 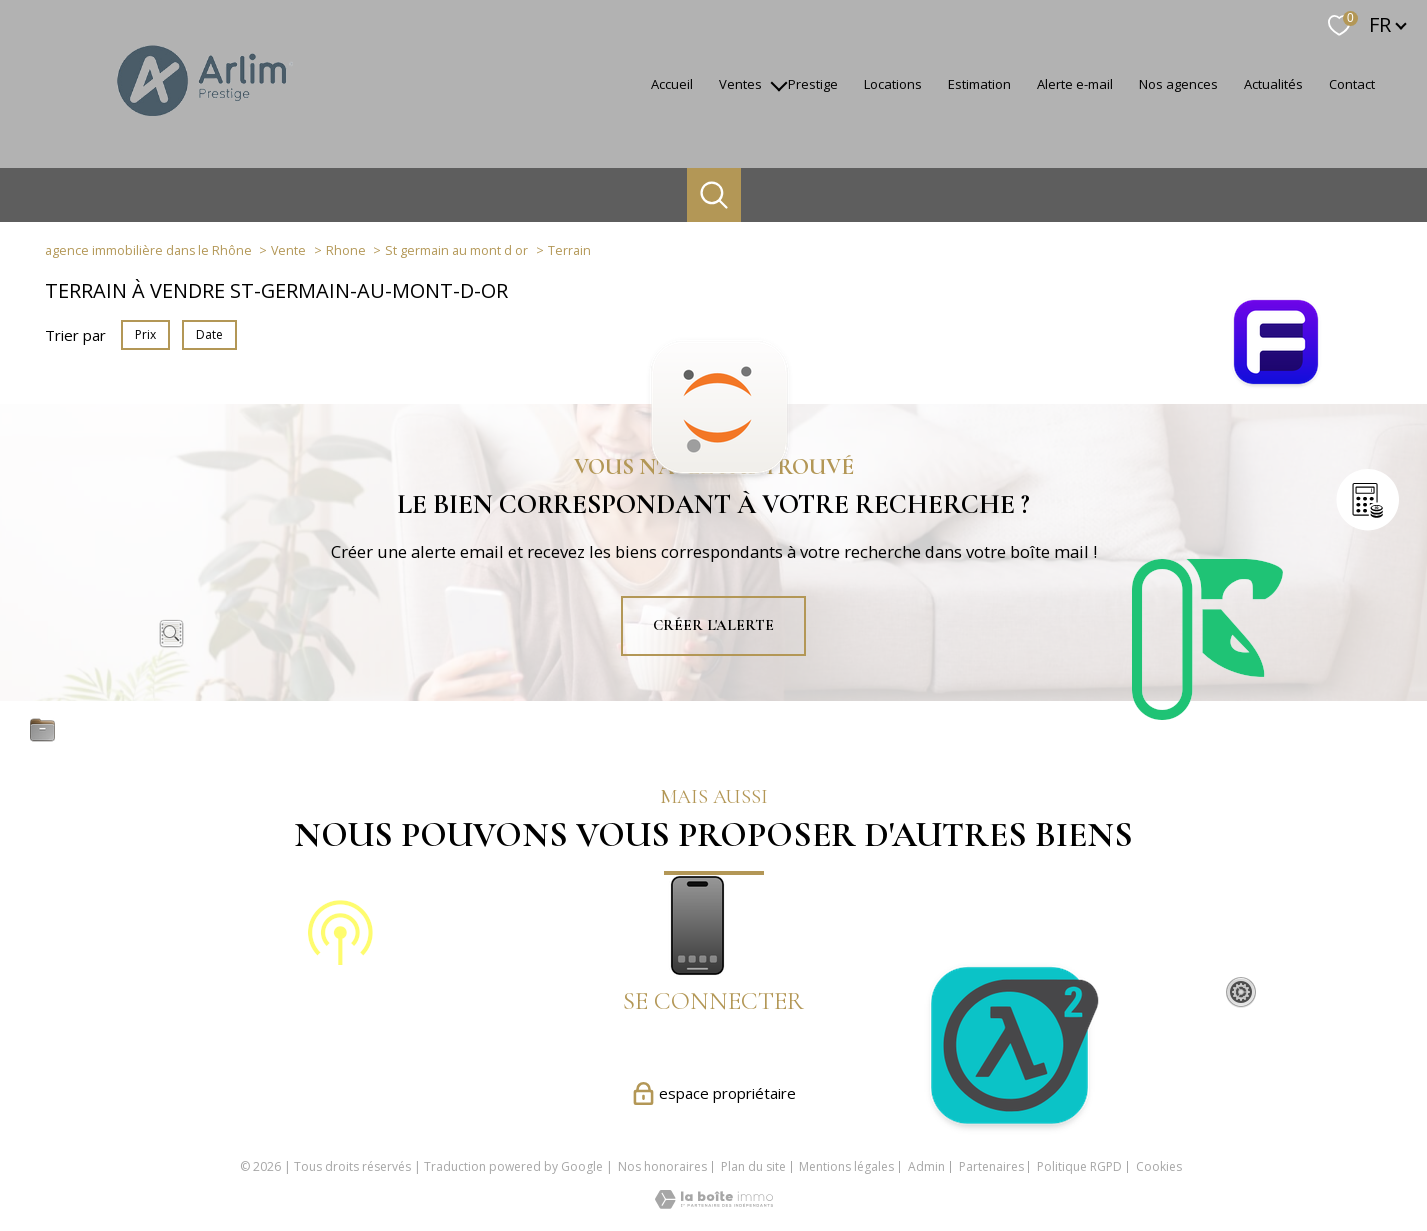 I want to click on open the podcasts app, so click(x=342, y=930).